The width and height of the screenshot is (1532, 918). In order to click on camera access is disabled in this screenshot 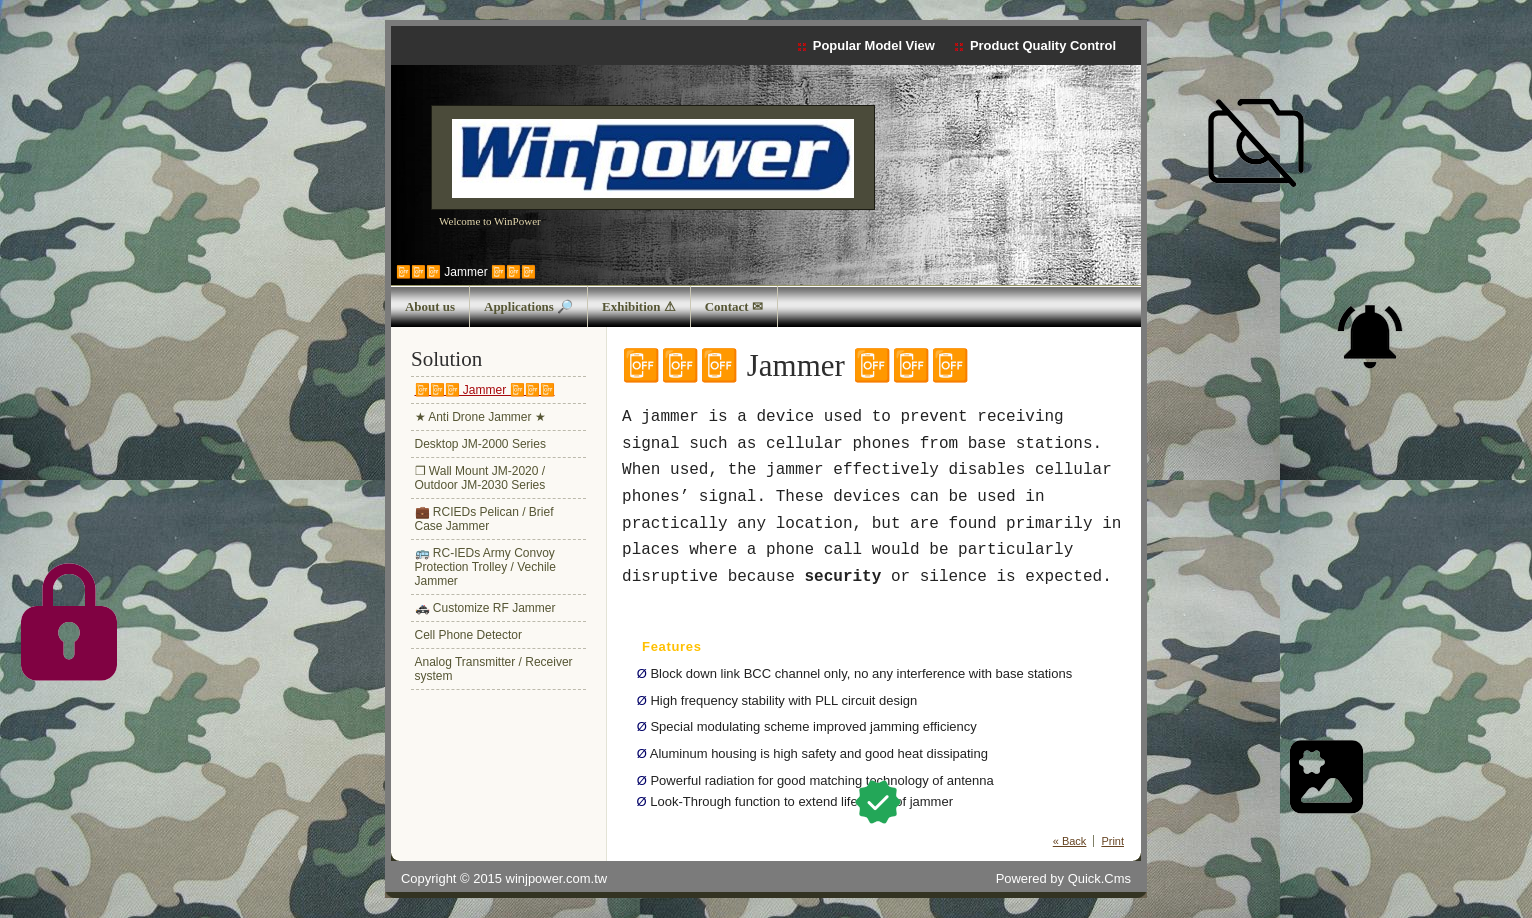, I will do `click(1256, 143)`.